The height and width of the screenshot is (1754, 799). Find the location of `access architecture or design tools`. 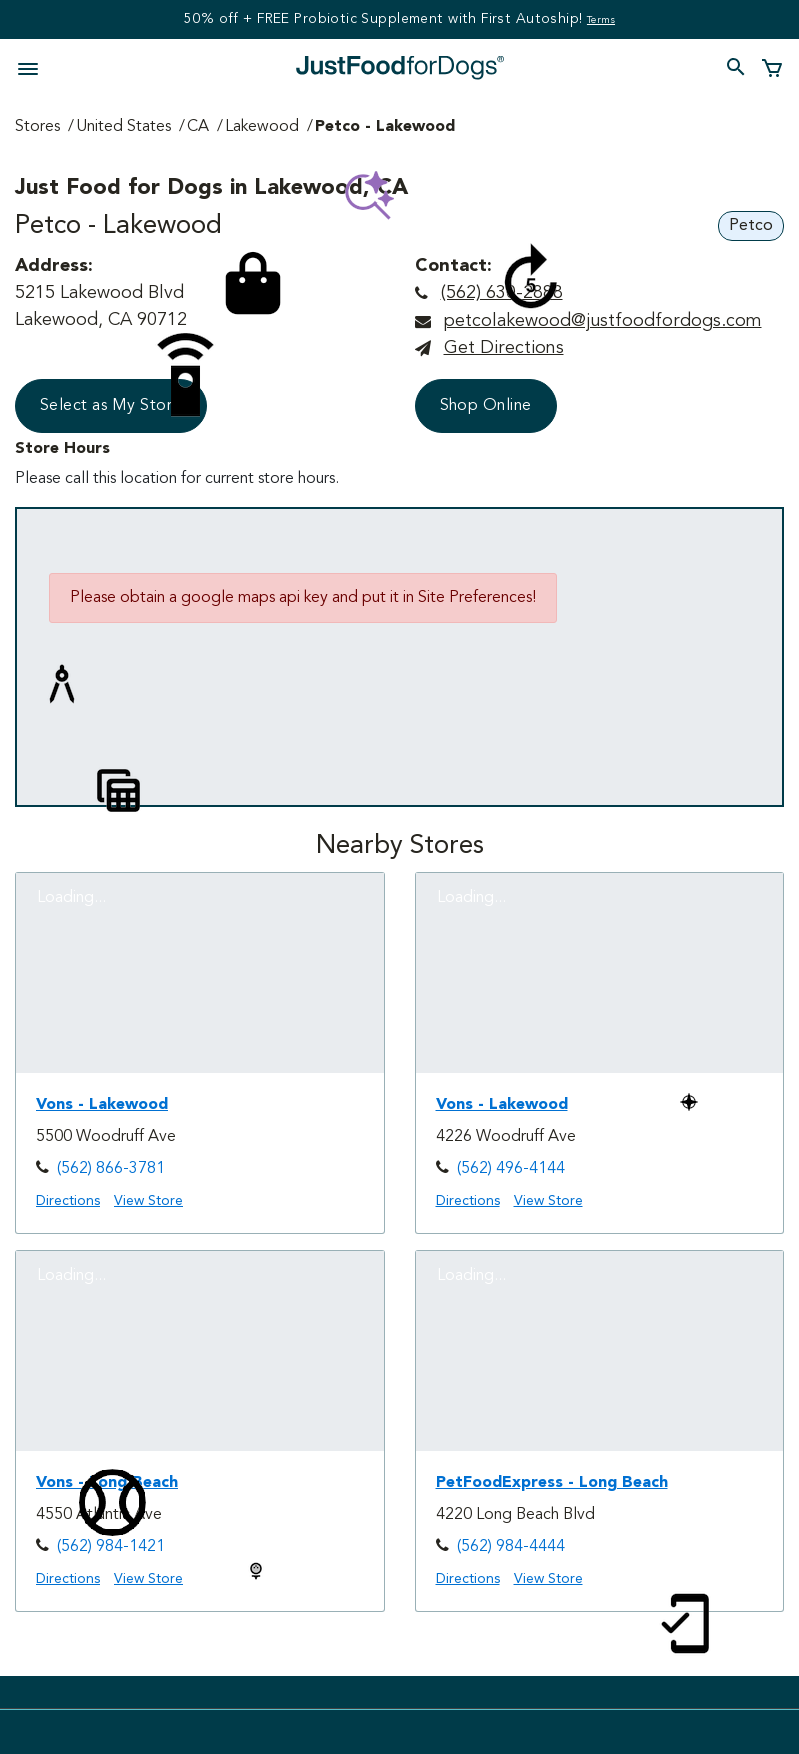

access architecture or design tools is located at coordinates (62, 684).